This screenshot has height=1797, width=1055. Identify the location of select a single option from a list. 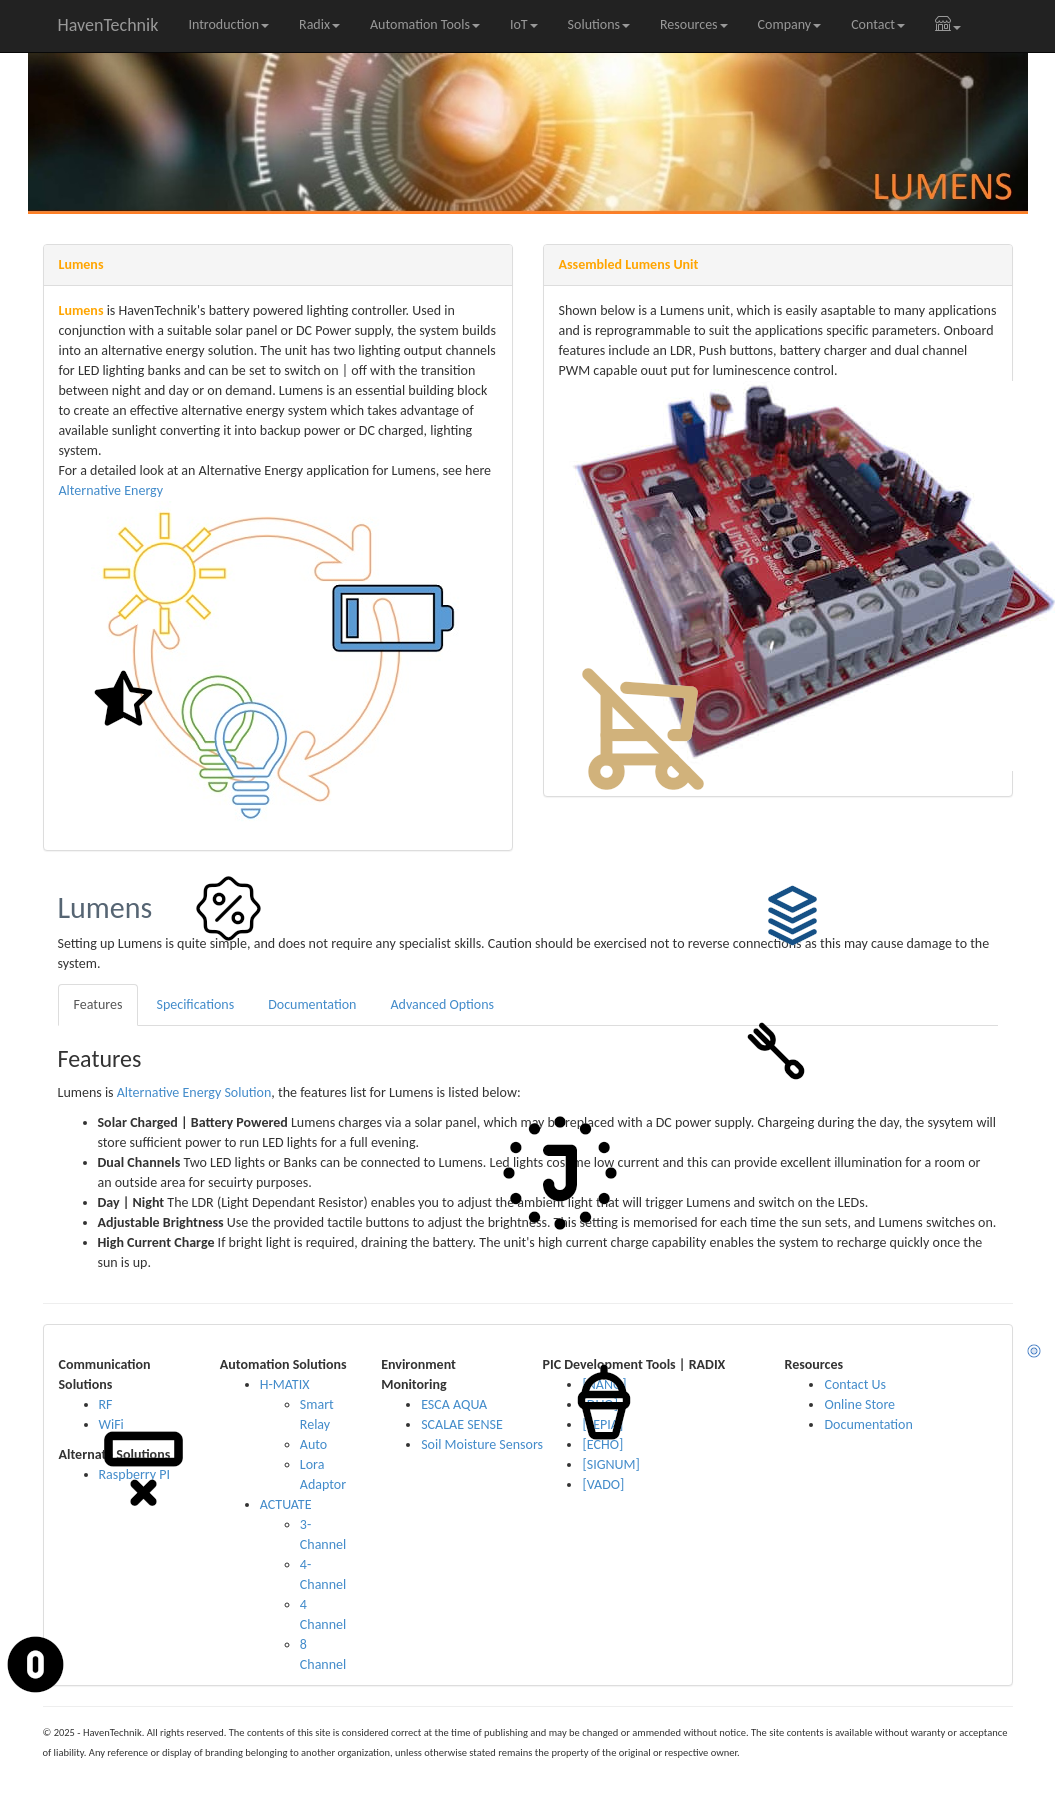
(1034, 1351).